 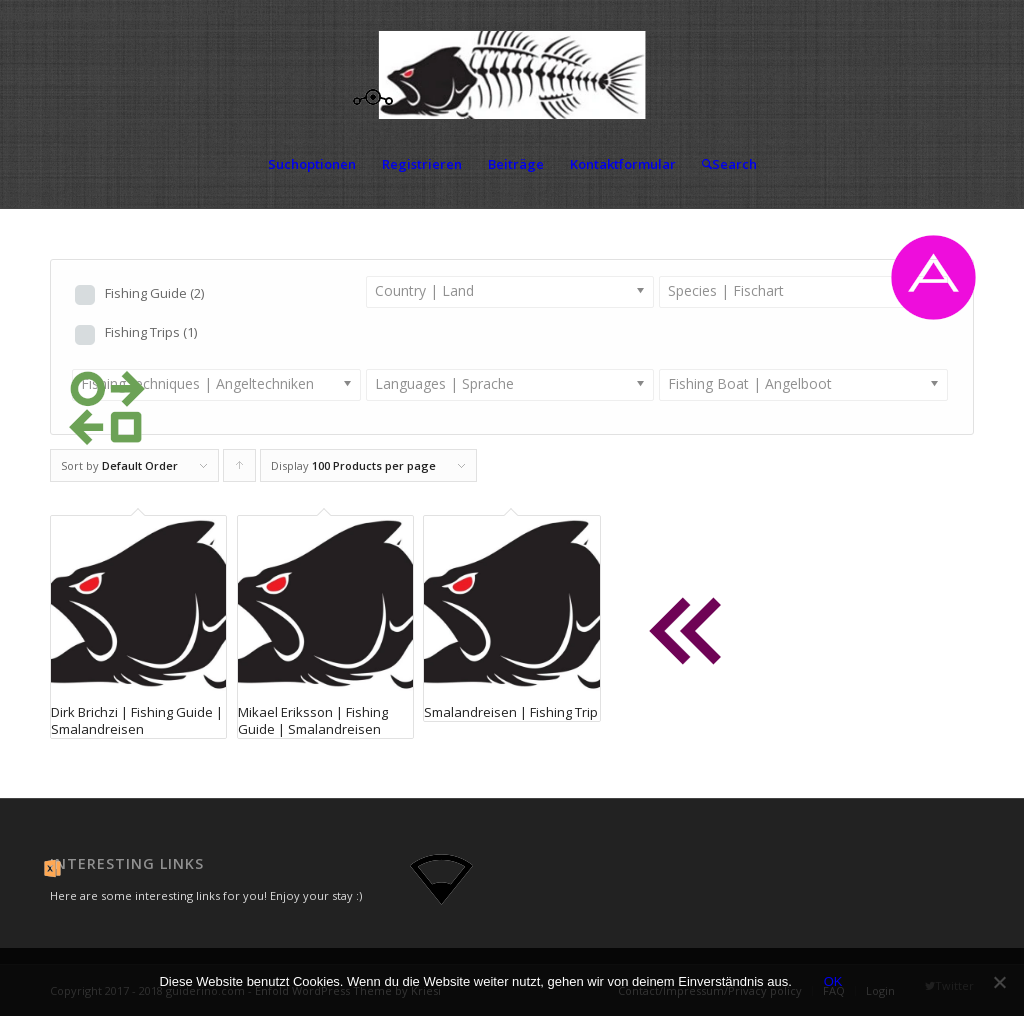 I want to click on go back to the beginning, so click(x=688, y=631).